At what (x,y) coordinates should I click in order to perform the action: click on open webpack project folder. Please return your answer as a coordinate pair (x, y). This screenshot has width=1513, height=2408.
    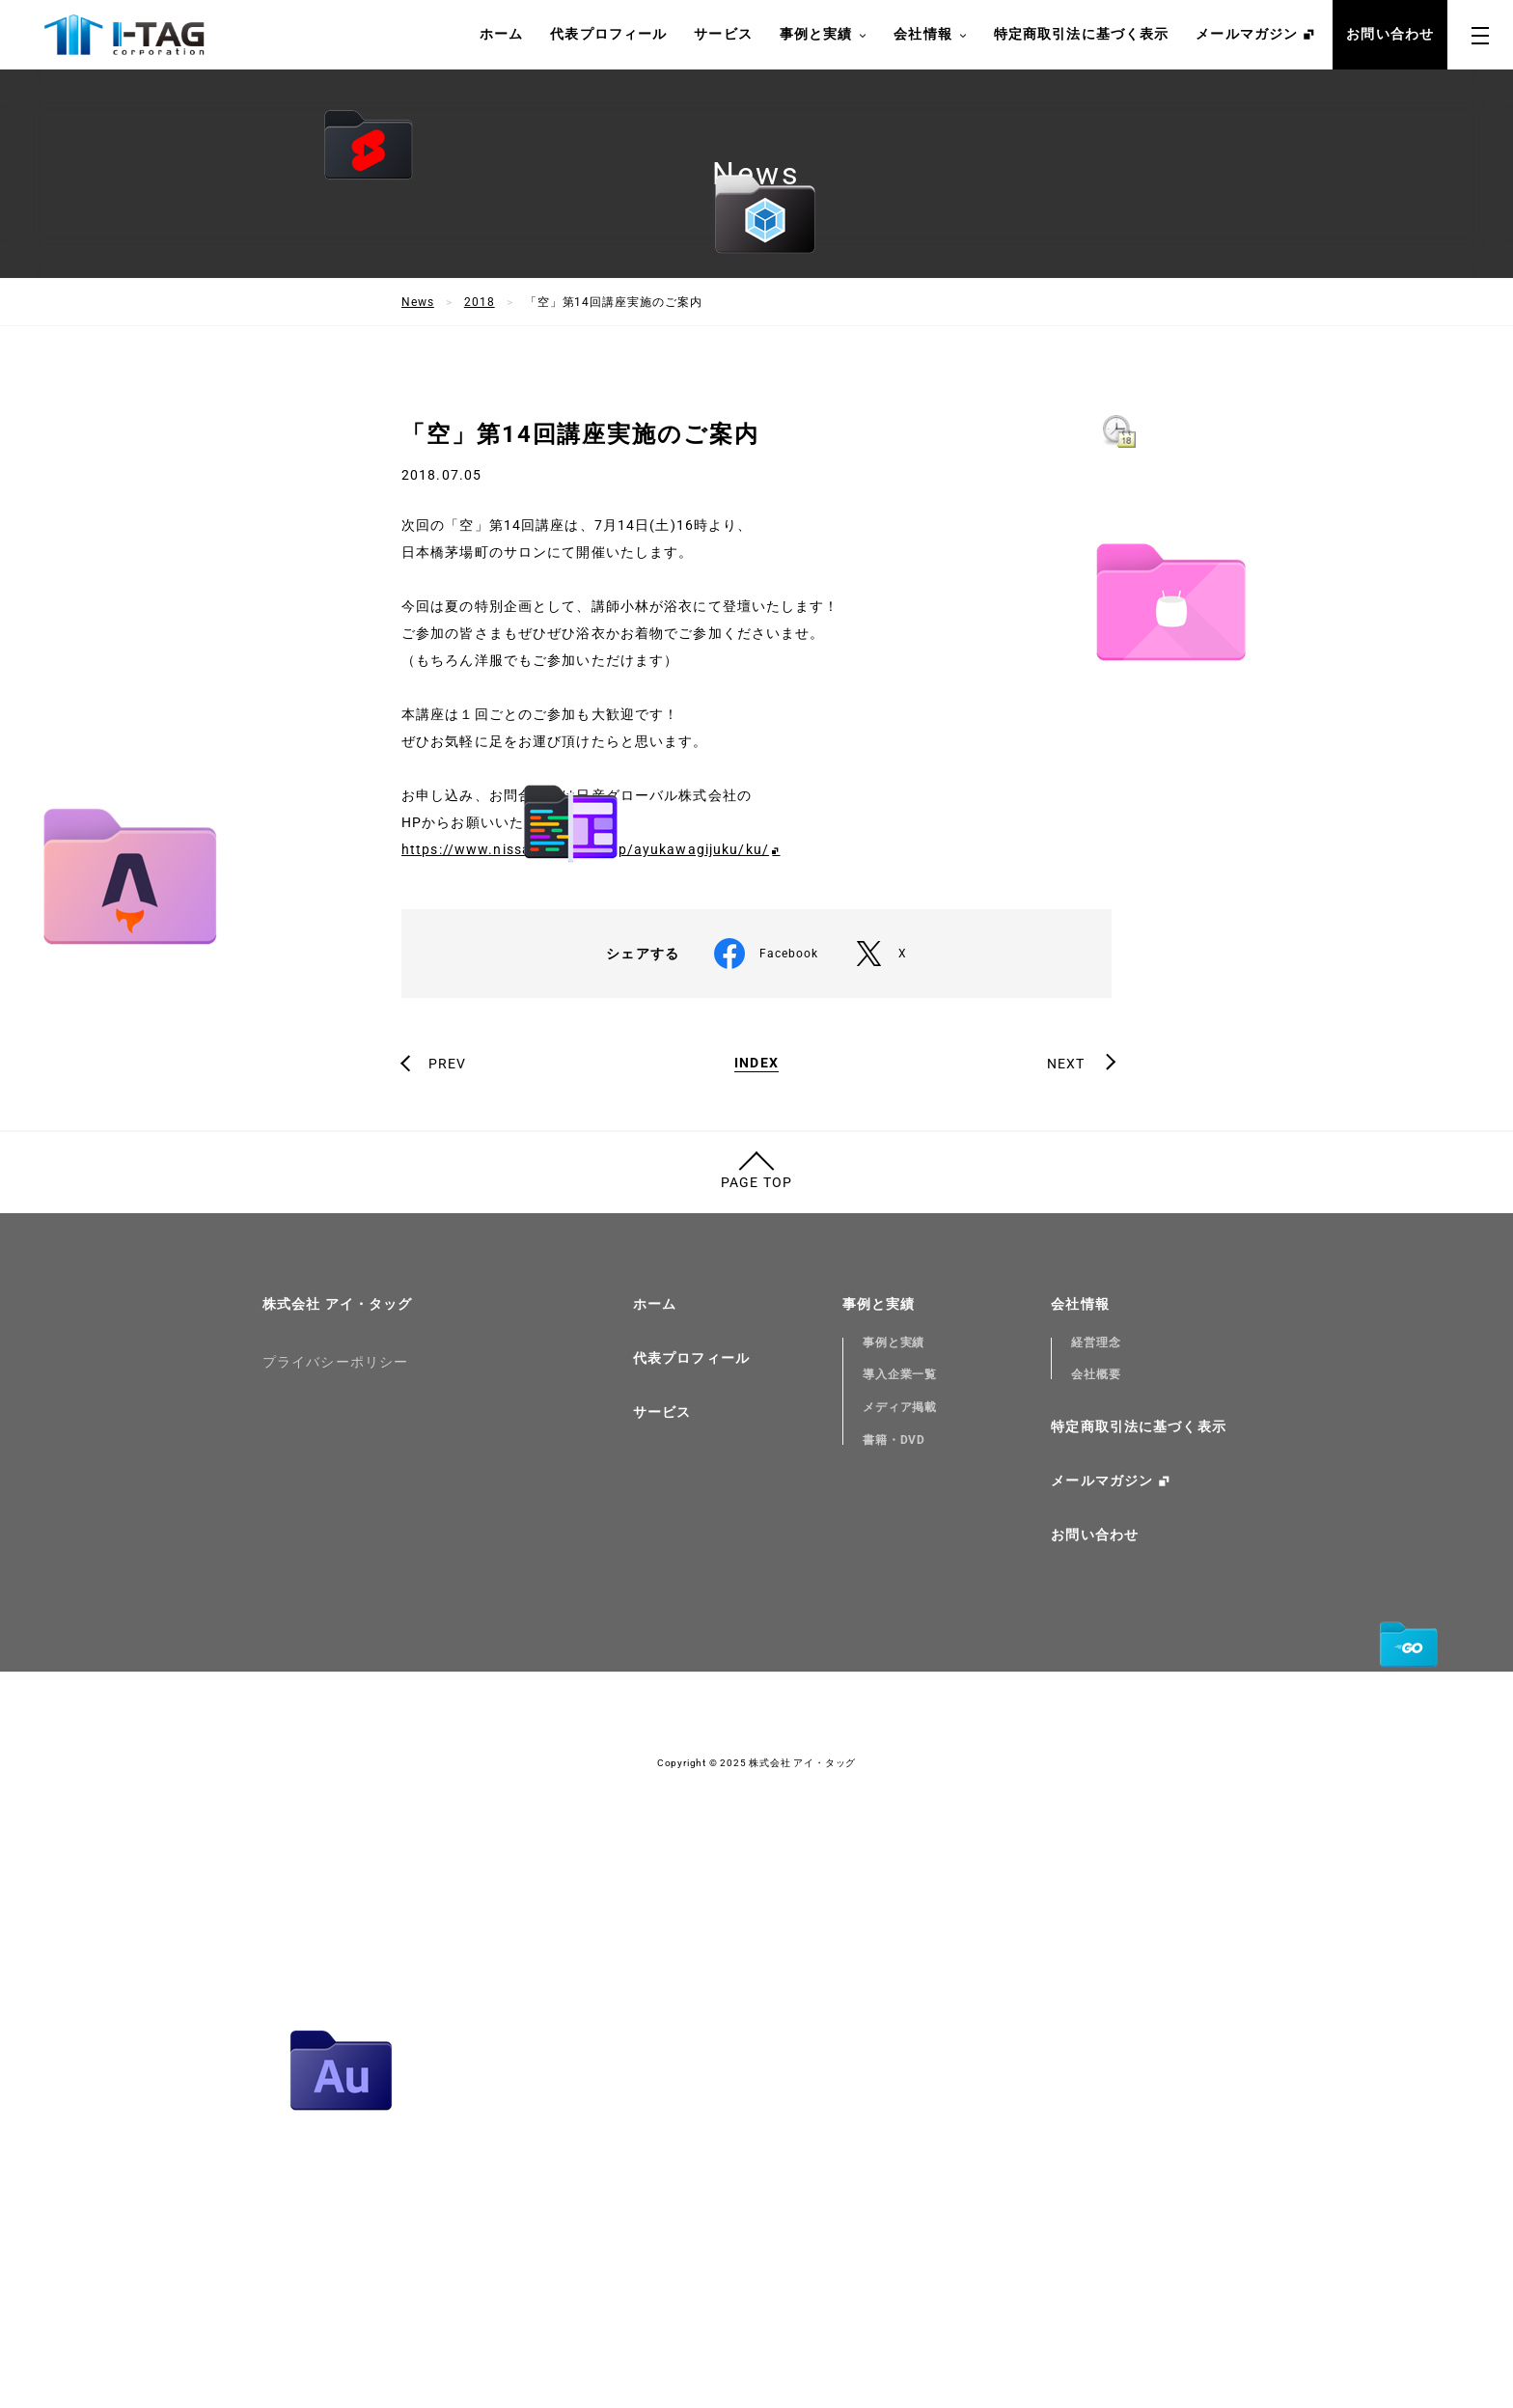
    Looking at the image, I should click on (764, 216).